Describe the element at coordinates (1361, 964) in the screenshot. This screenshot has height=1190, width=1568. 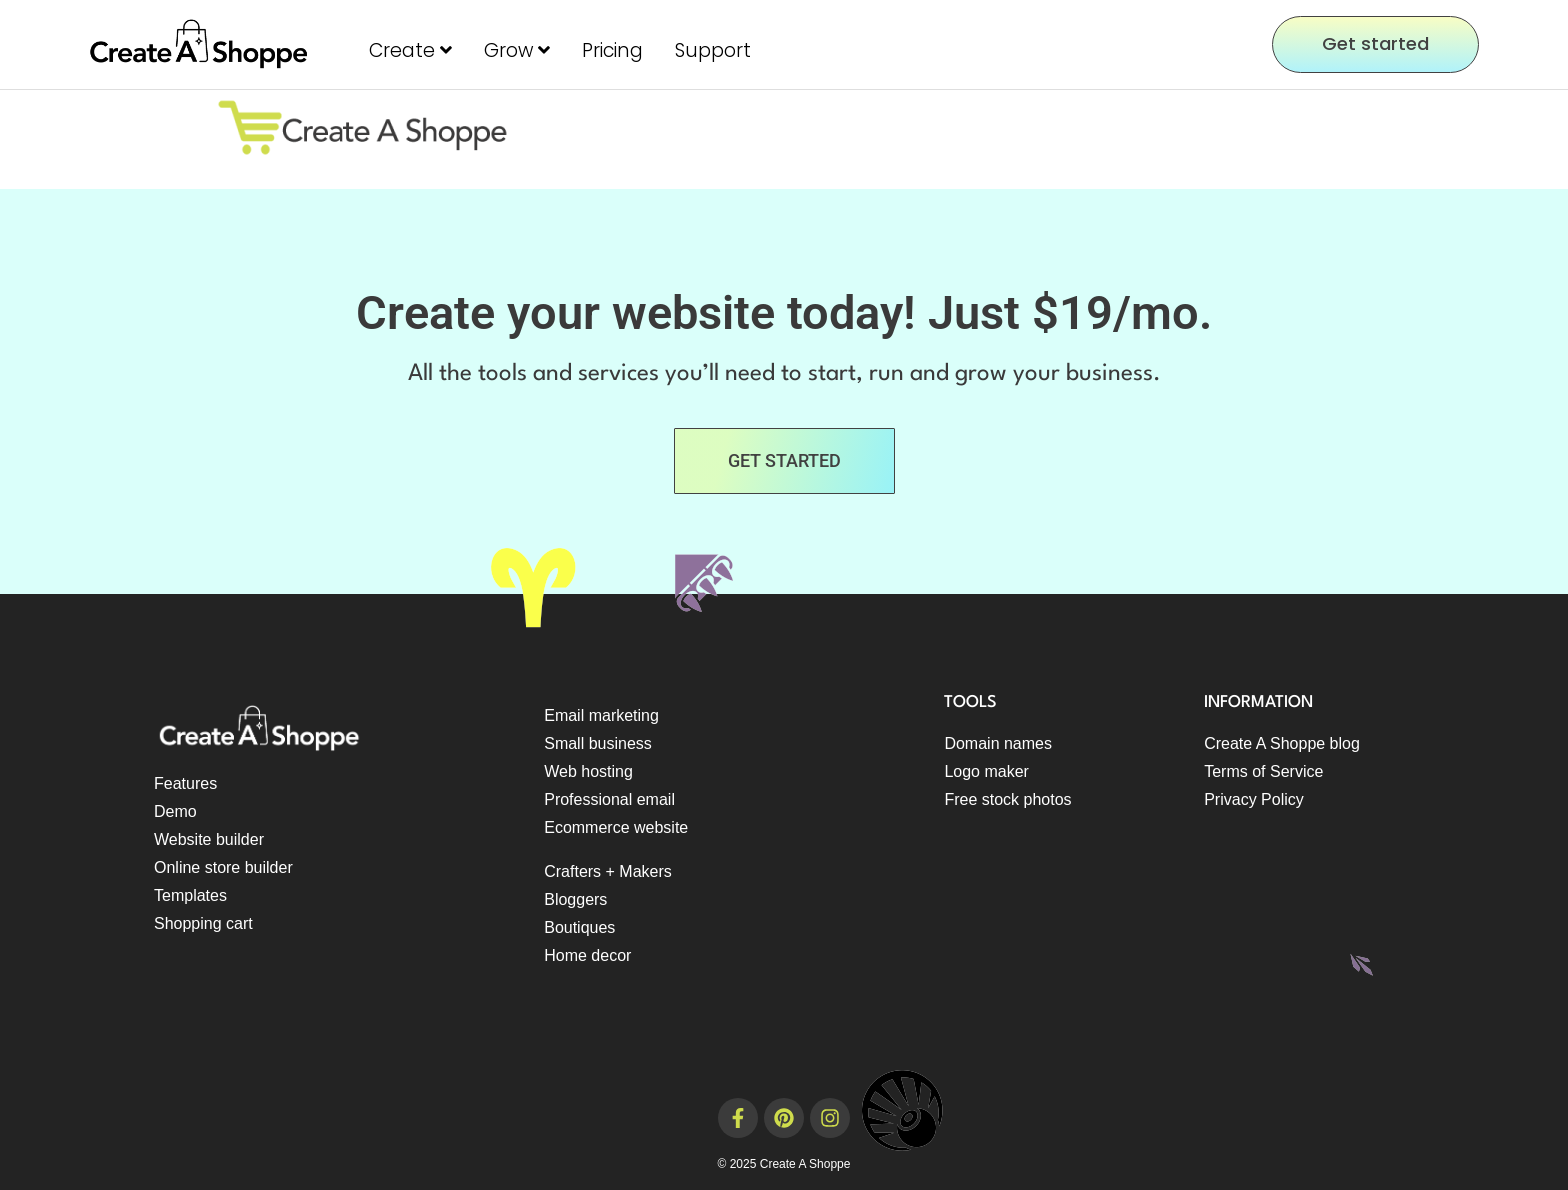
I see `collect or earn gems in a game` at that location.